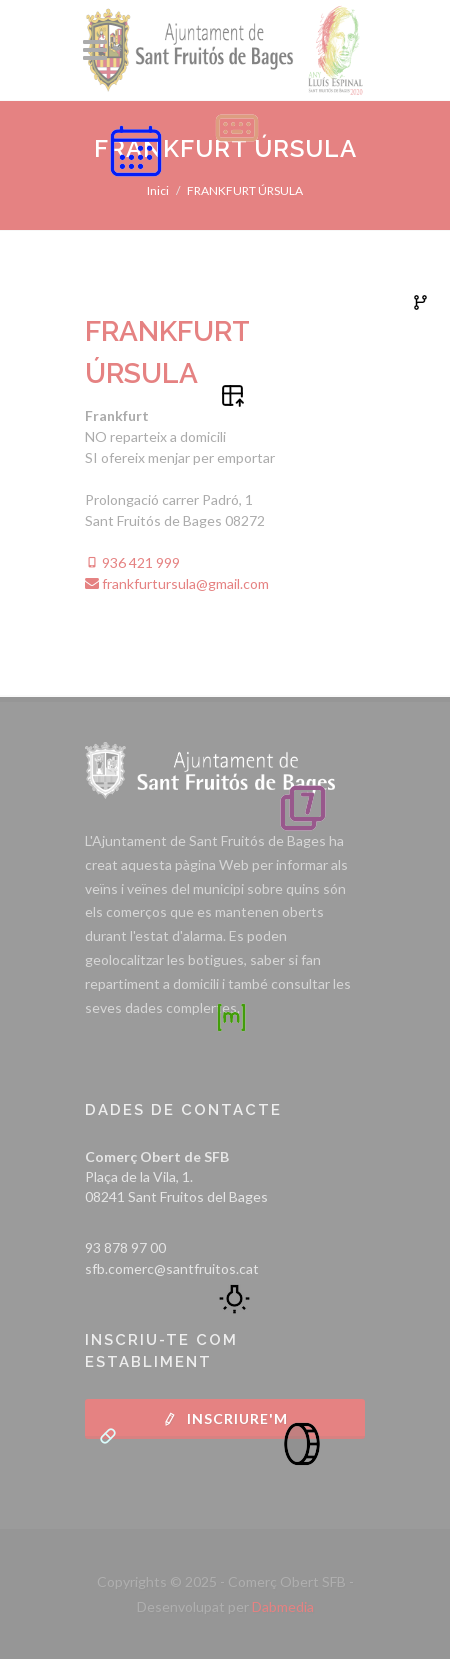 Image resolution: width=450 pixels, height=1659 pixels. Describe the element at coordinates (136, 151) in the screenshot. I see `view or open the calendar` at that location.